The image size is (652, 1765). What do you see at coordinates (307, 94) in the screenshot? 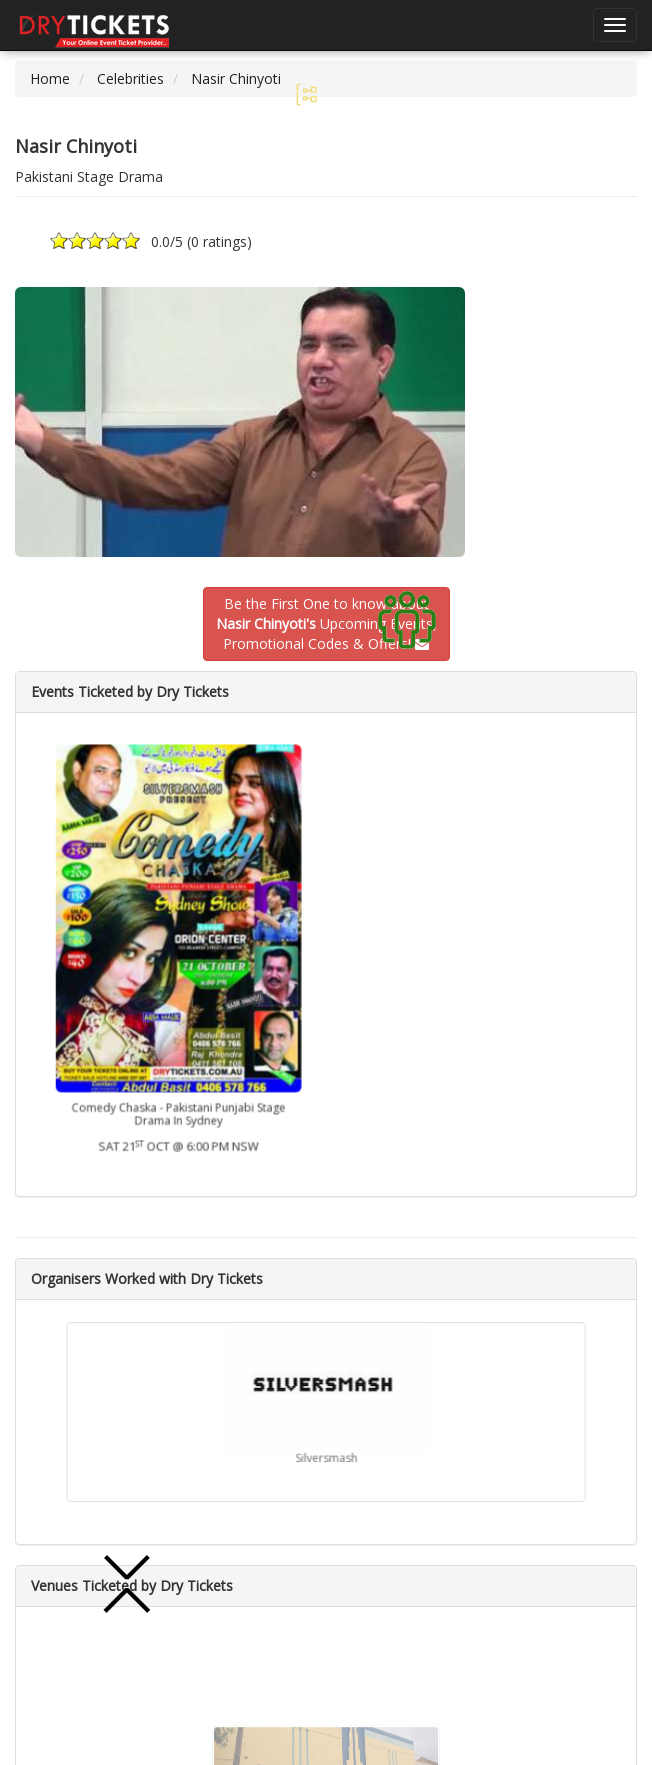
I see `group code references by their type` at bounding box center [307, 94].